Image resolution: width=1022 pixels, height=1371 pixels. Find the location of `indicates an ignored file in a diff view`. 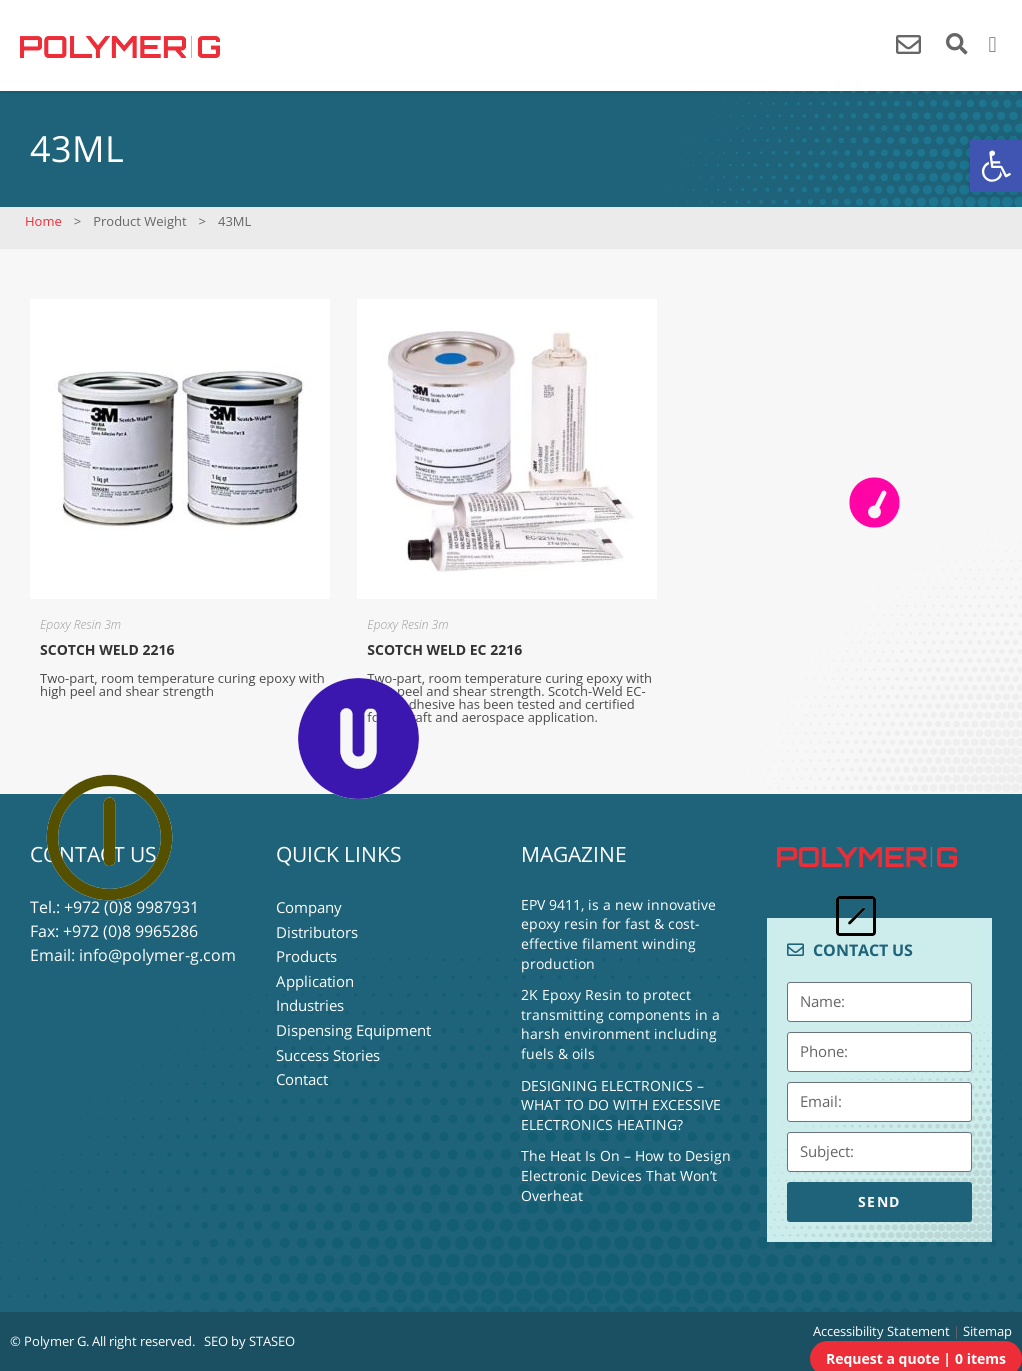

indicates an ignored file in a diff view is located at coordinates (856, 916).